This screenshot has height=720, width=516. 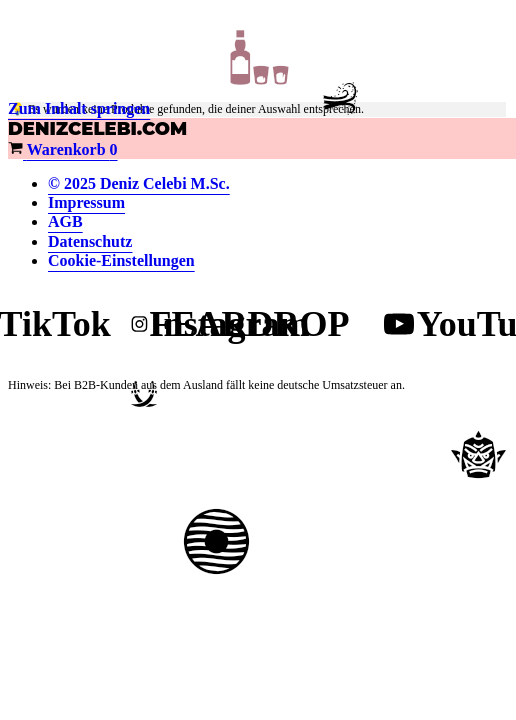 I want to click on select orc character or race, so click(x=478, y=454).